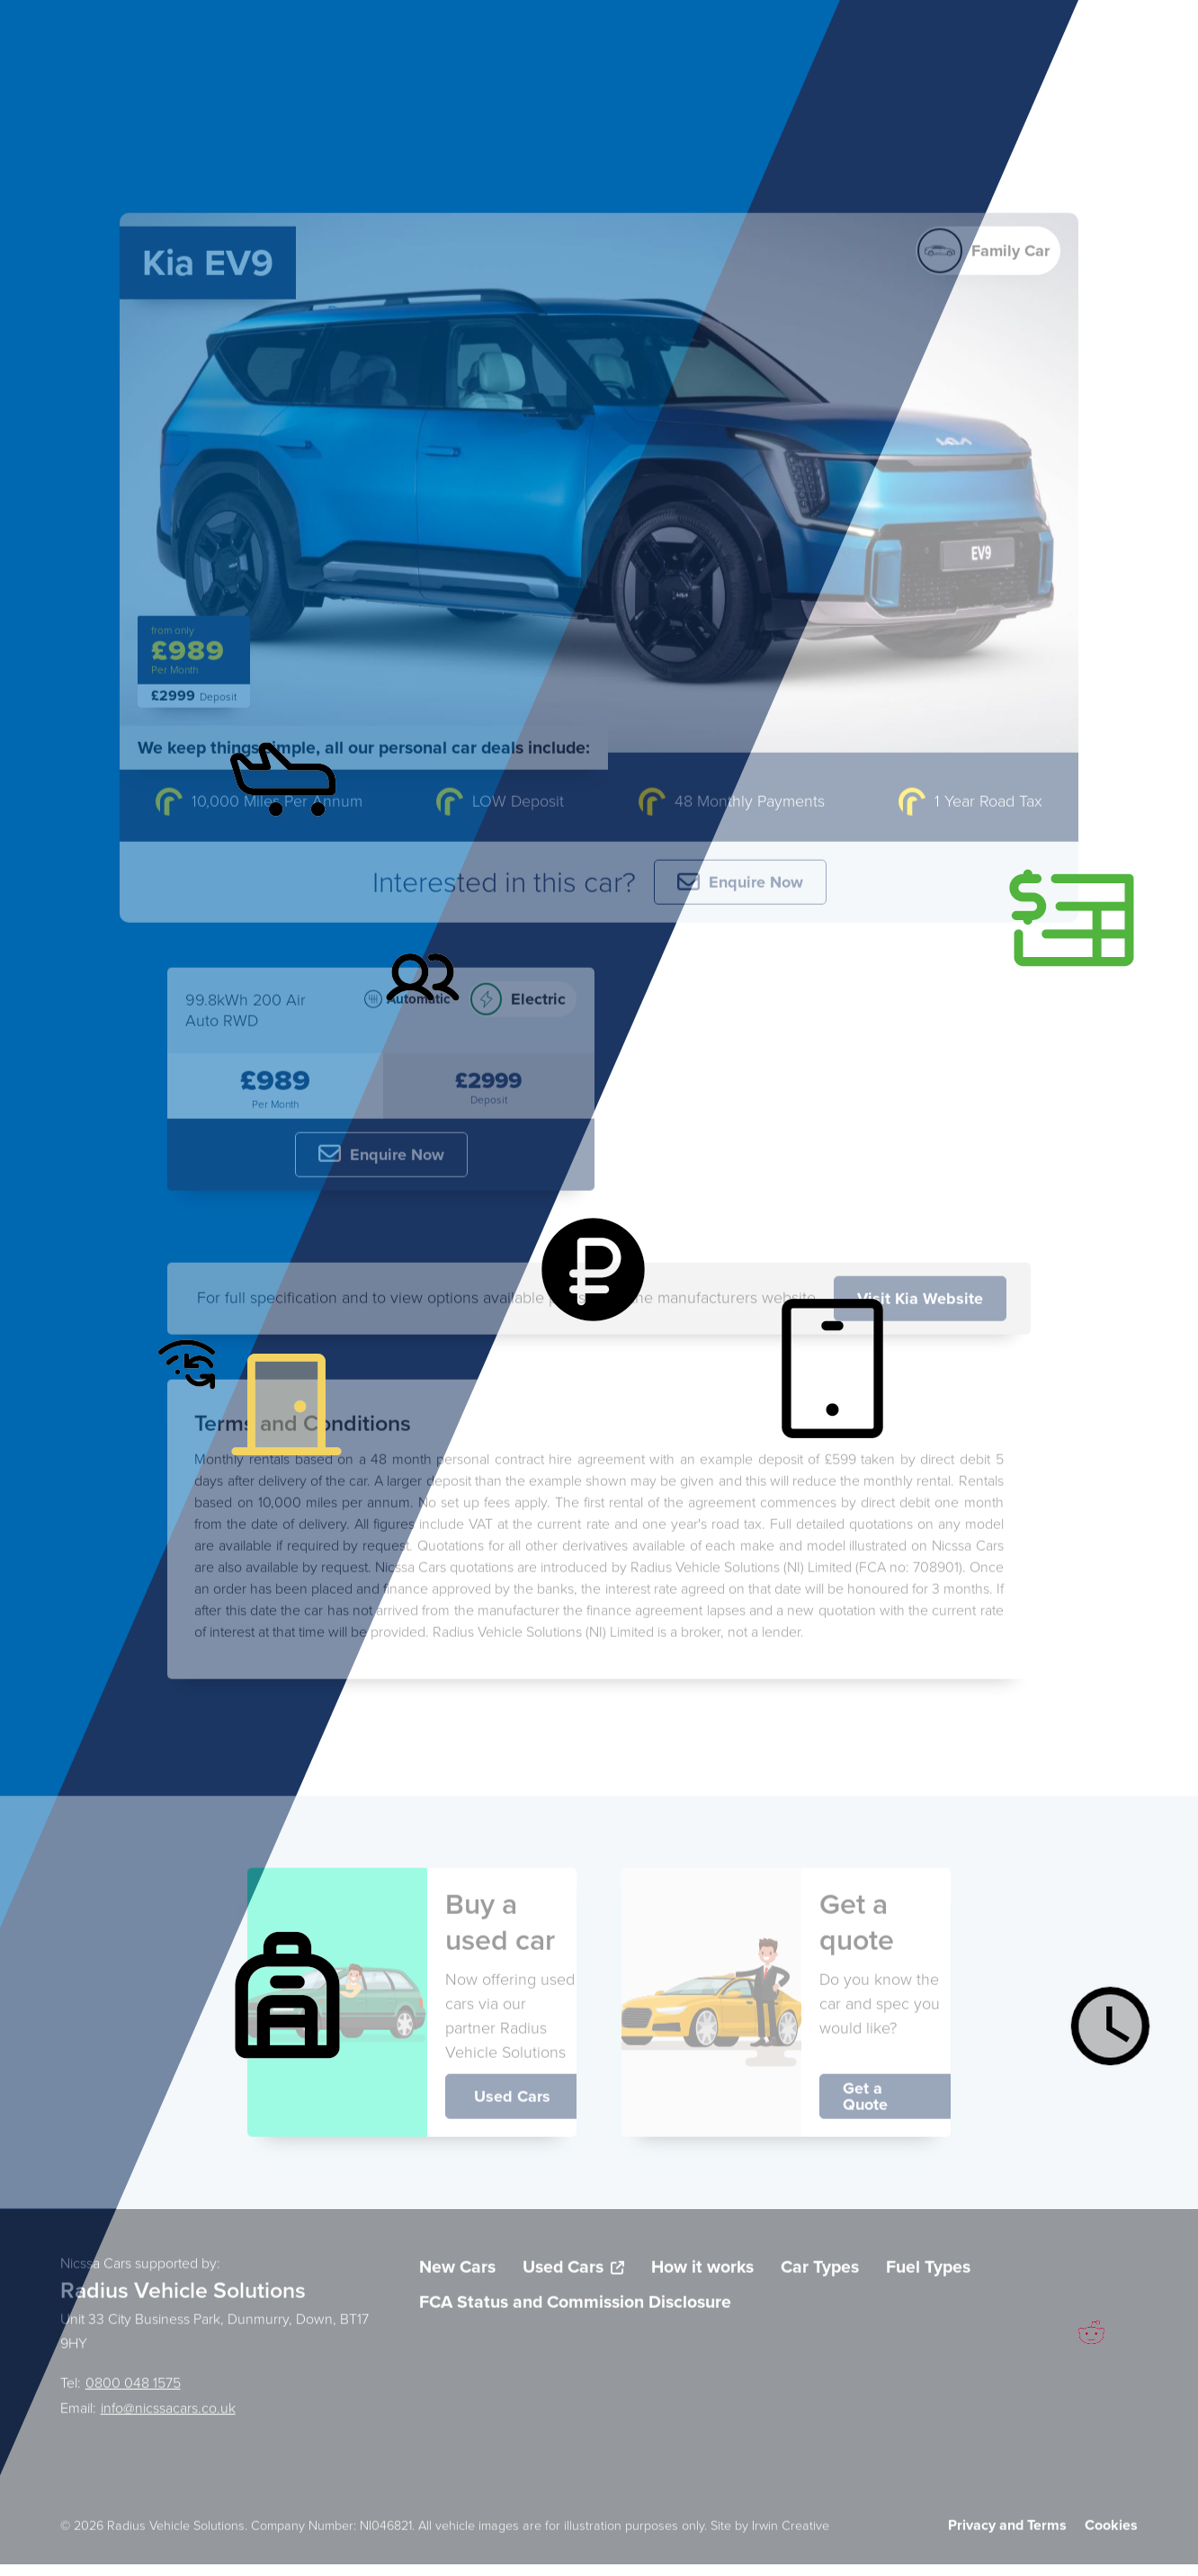  I want to click on view mobile device settings, so click(832, 1368).